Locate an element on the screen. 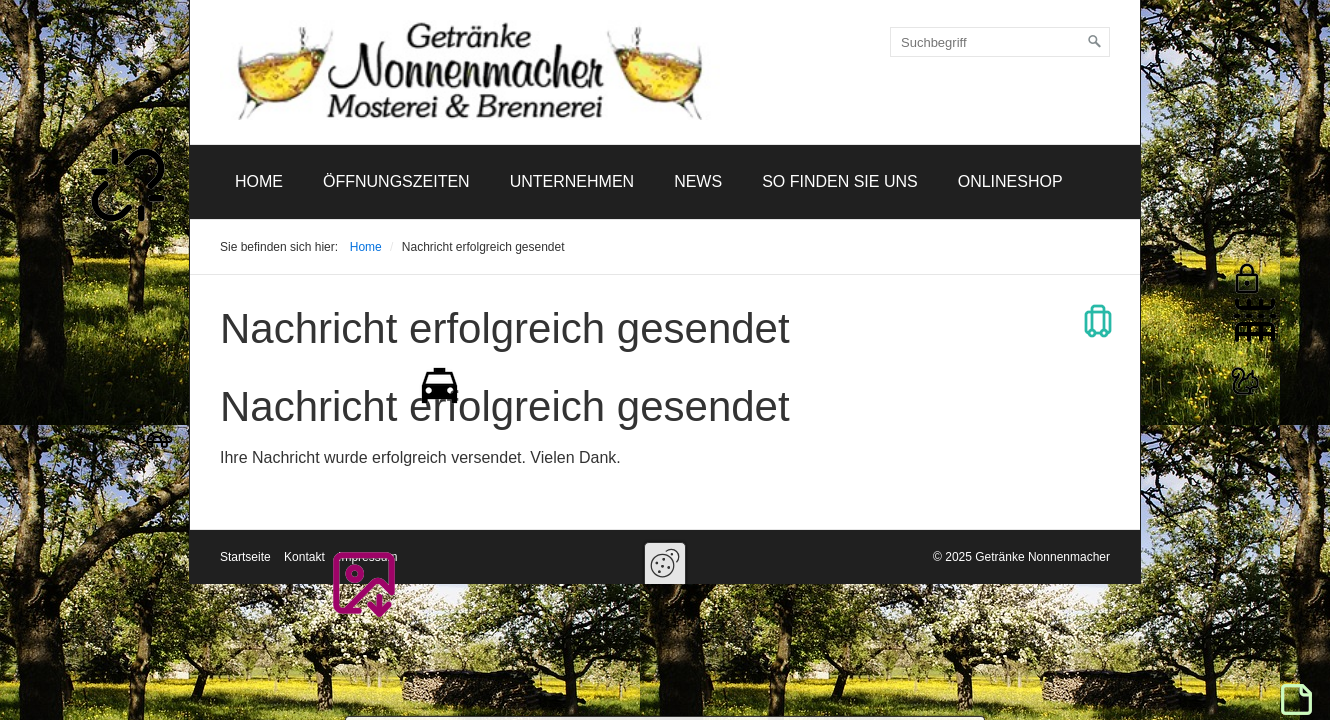  request a taxi or rideshare is located at coordinates (439, 385).